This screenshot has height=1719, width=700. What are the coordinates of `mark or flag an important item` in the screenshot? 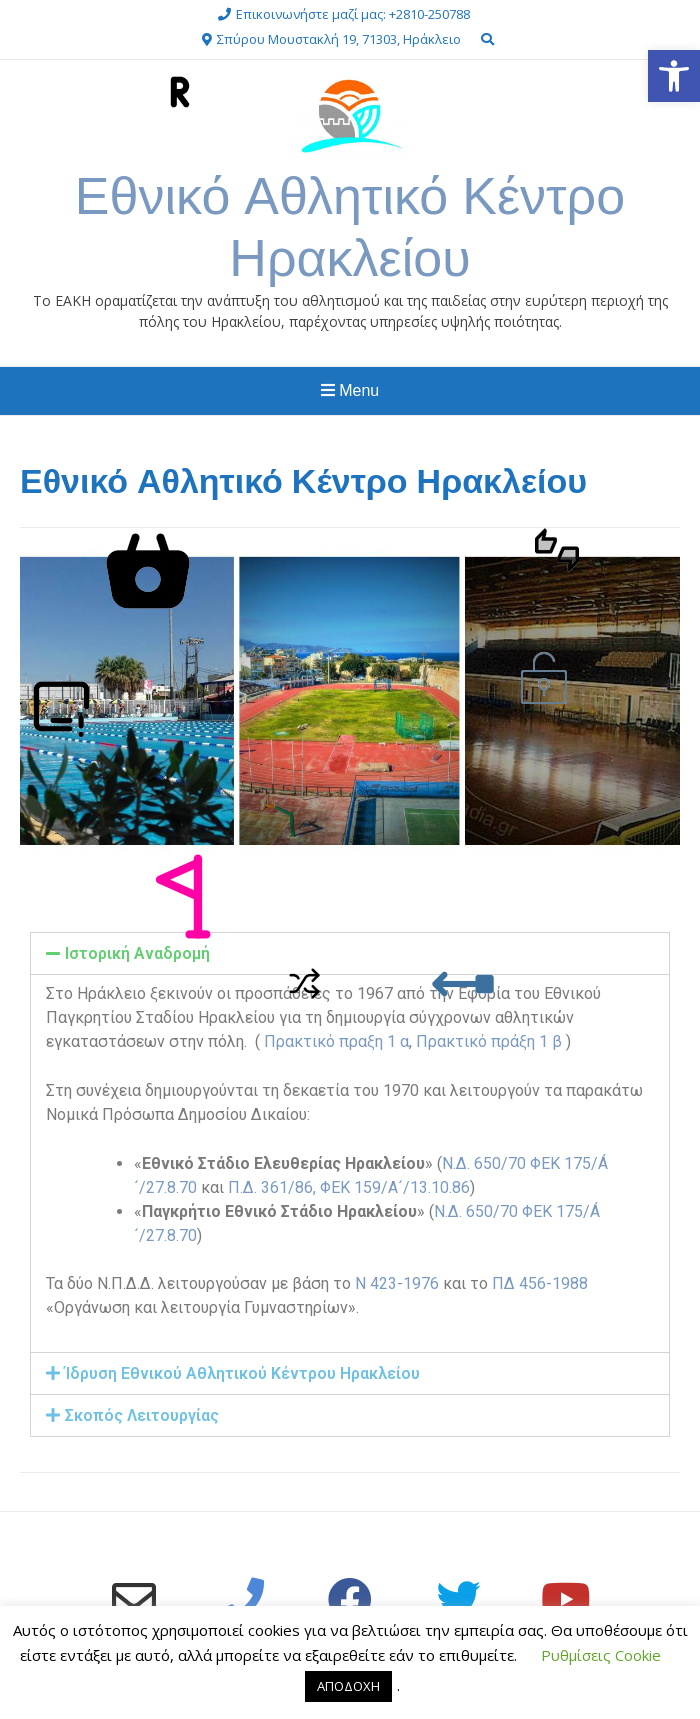 It's located at (189, 896).